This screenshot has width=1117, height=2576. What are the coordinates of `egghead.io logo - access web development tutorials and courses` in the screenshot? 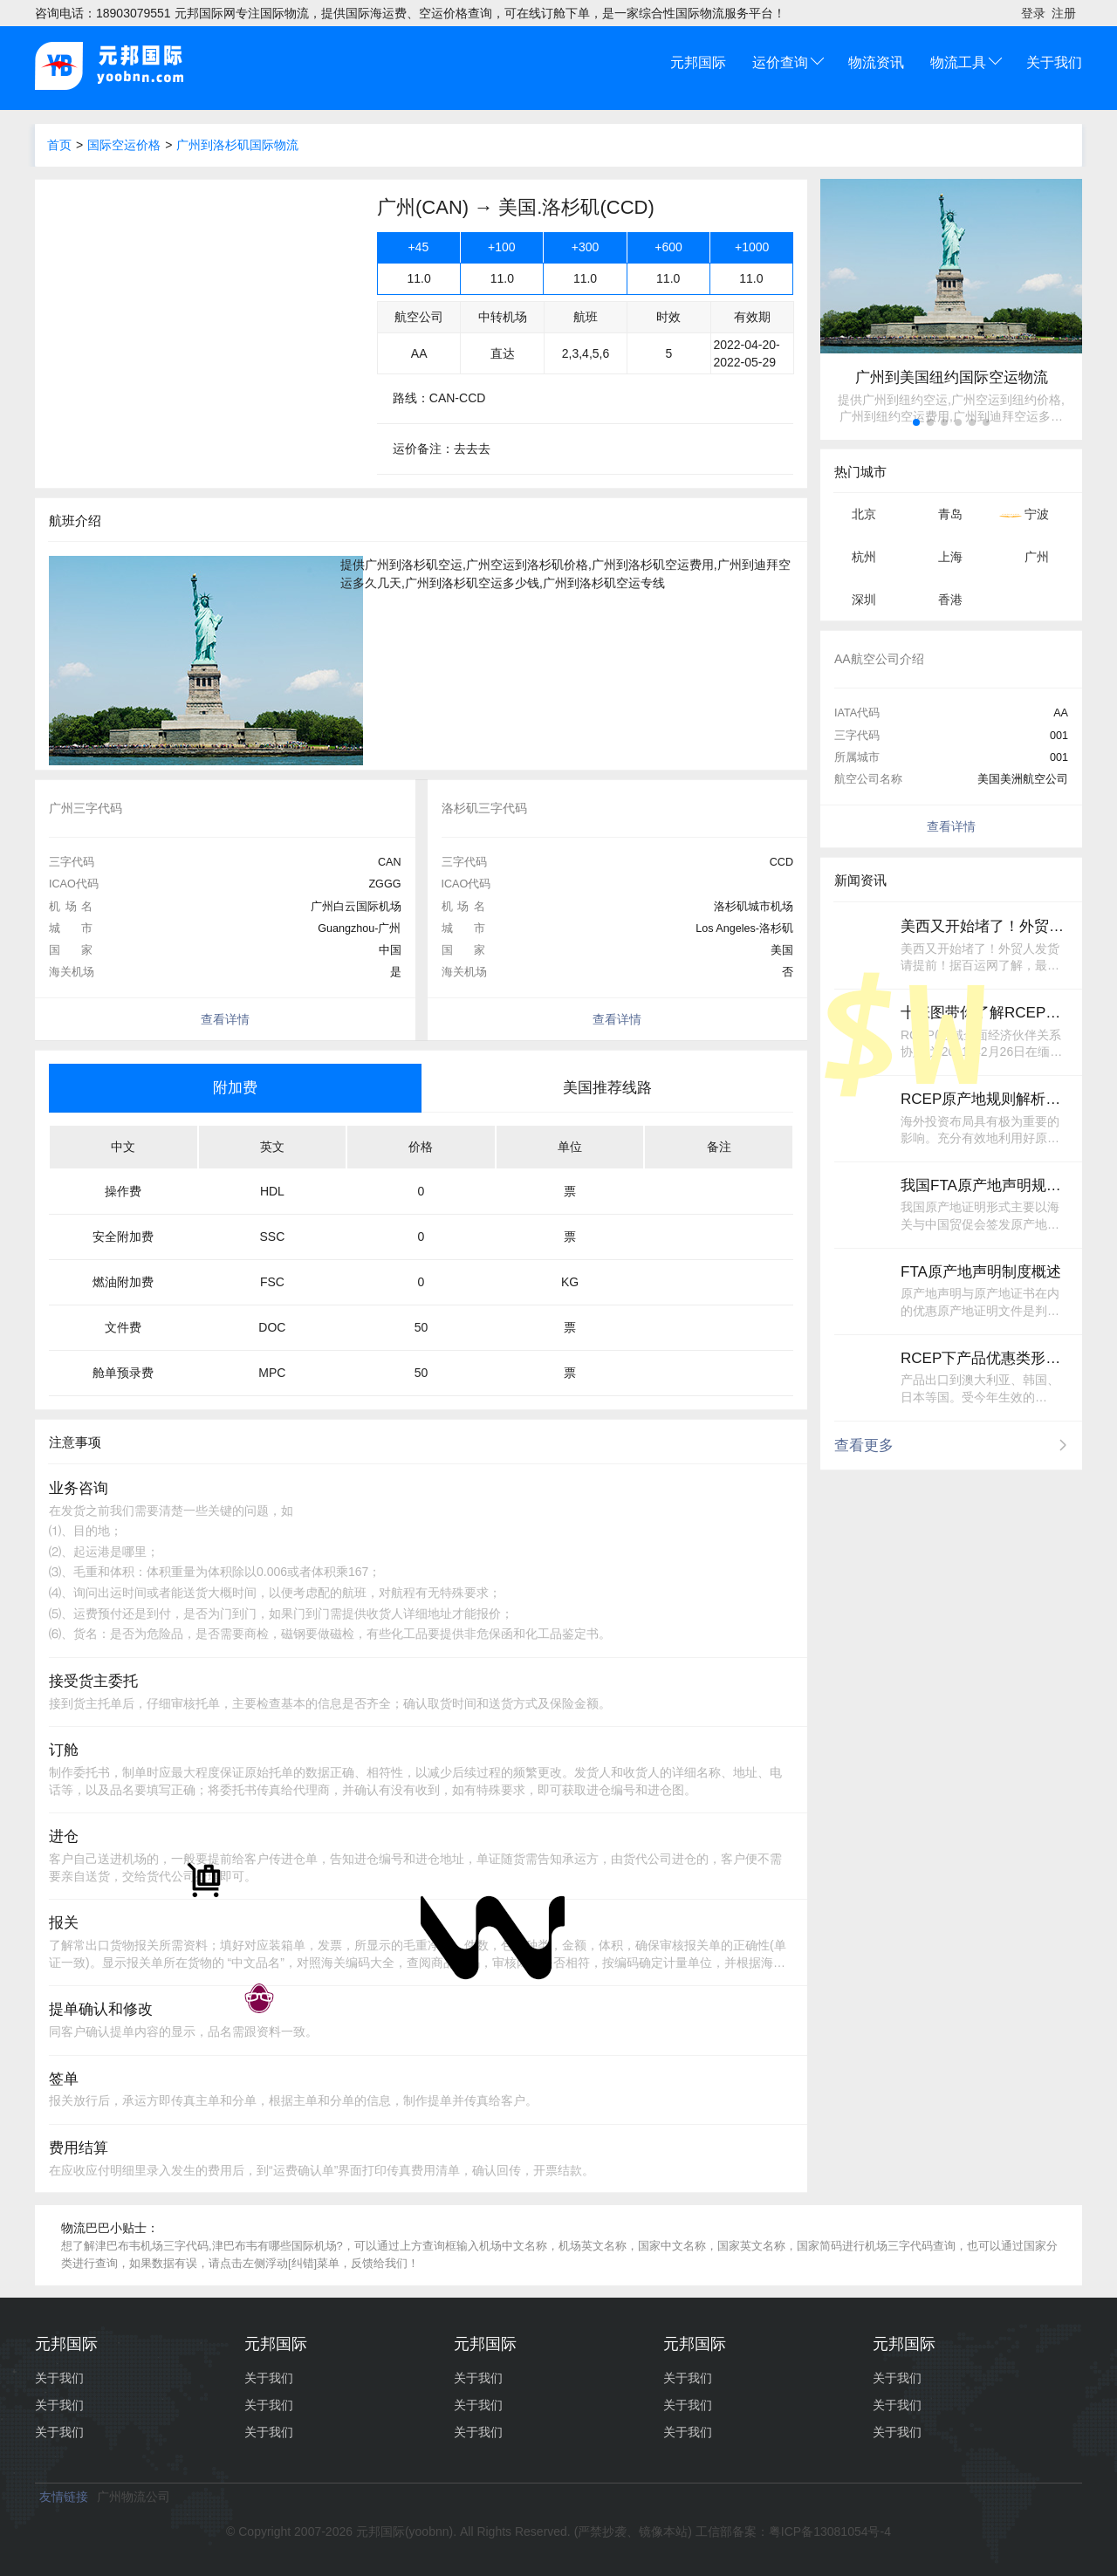 It's located at (259, 1998).